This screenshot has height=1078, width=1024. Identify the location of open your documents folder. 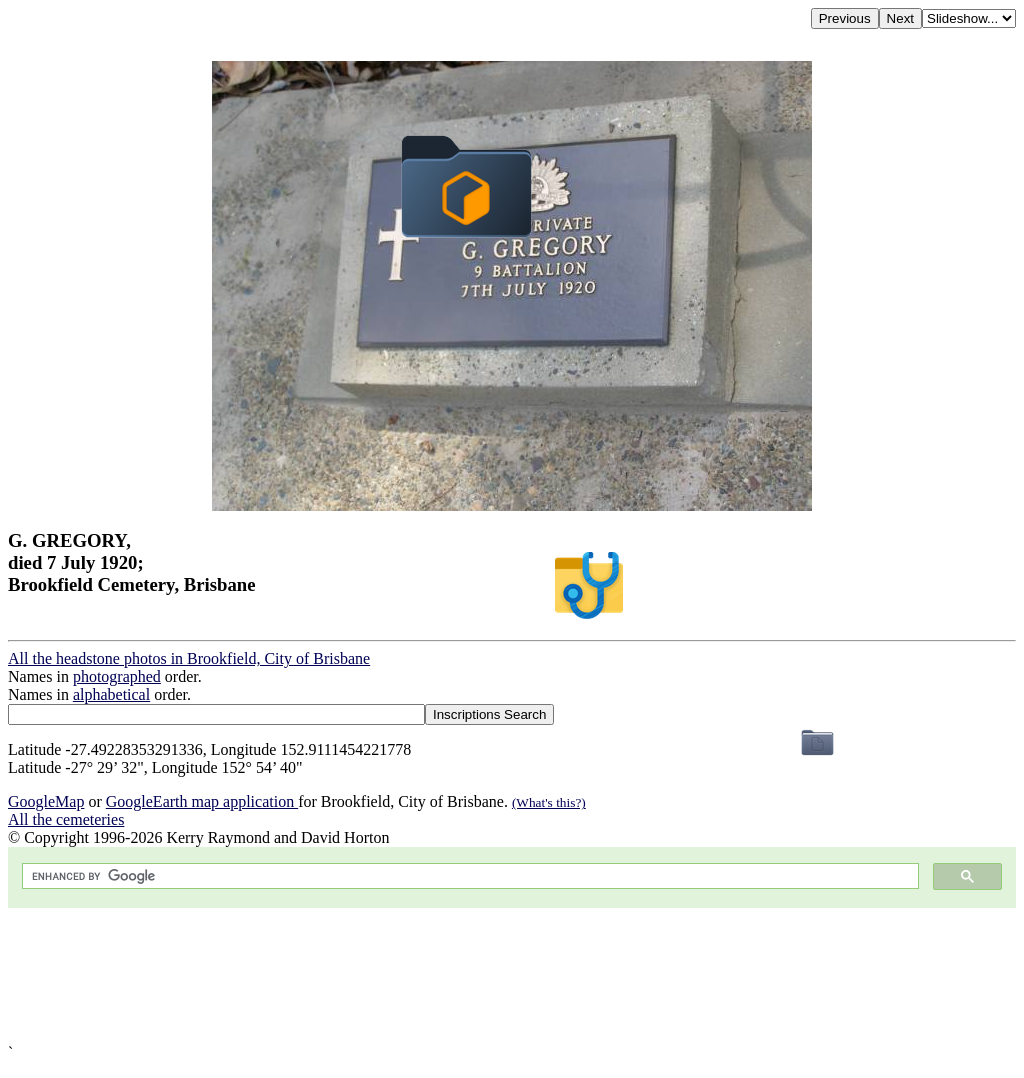
(817, 742).